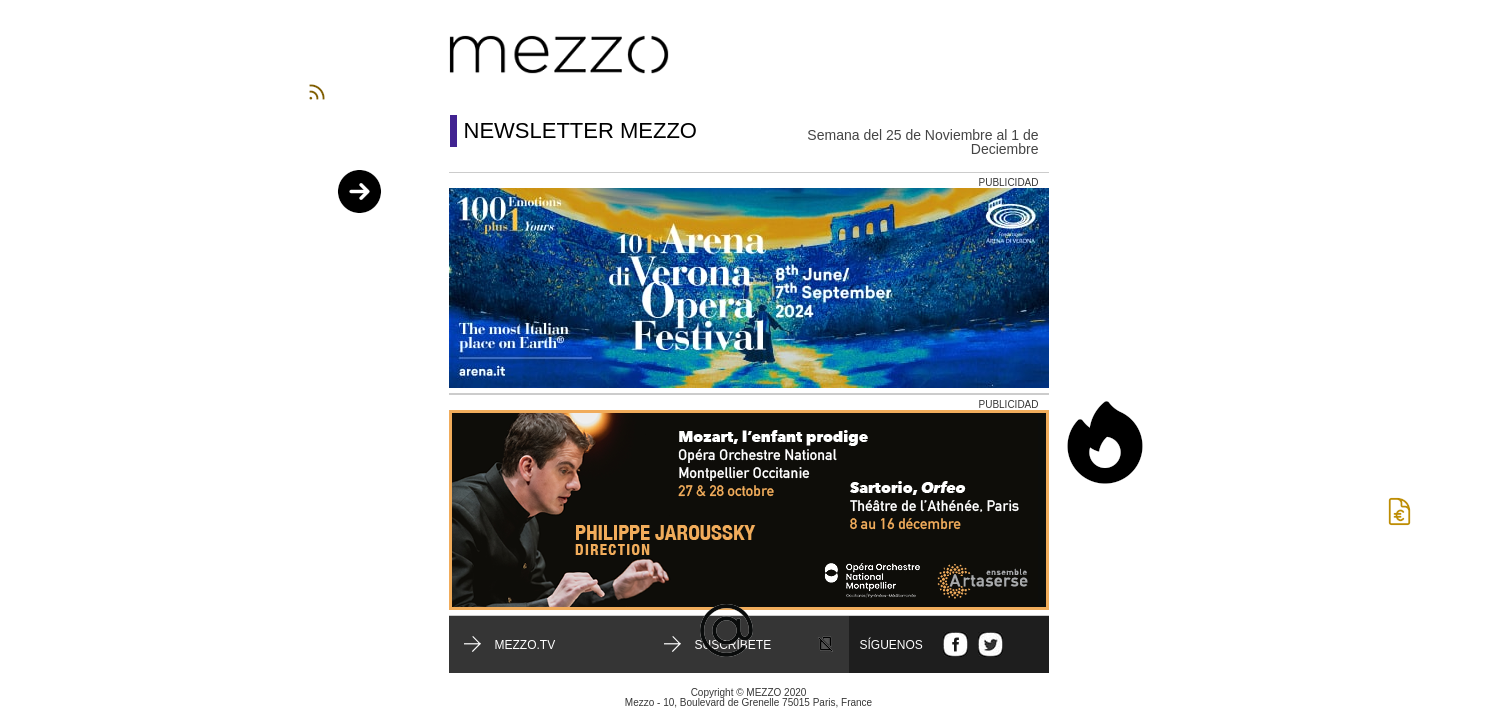  What do you see at coordinates (1399, 511) in the screenshot?
I see `view euro invoice or financial document` at bounding box center [1399, 511].